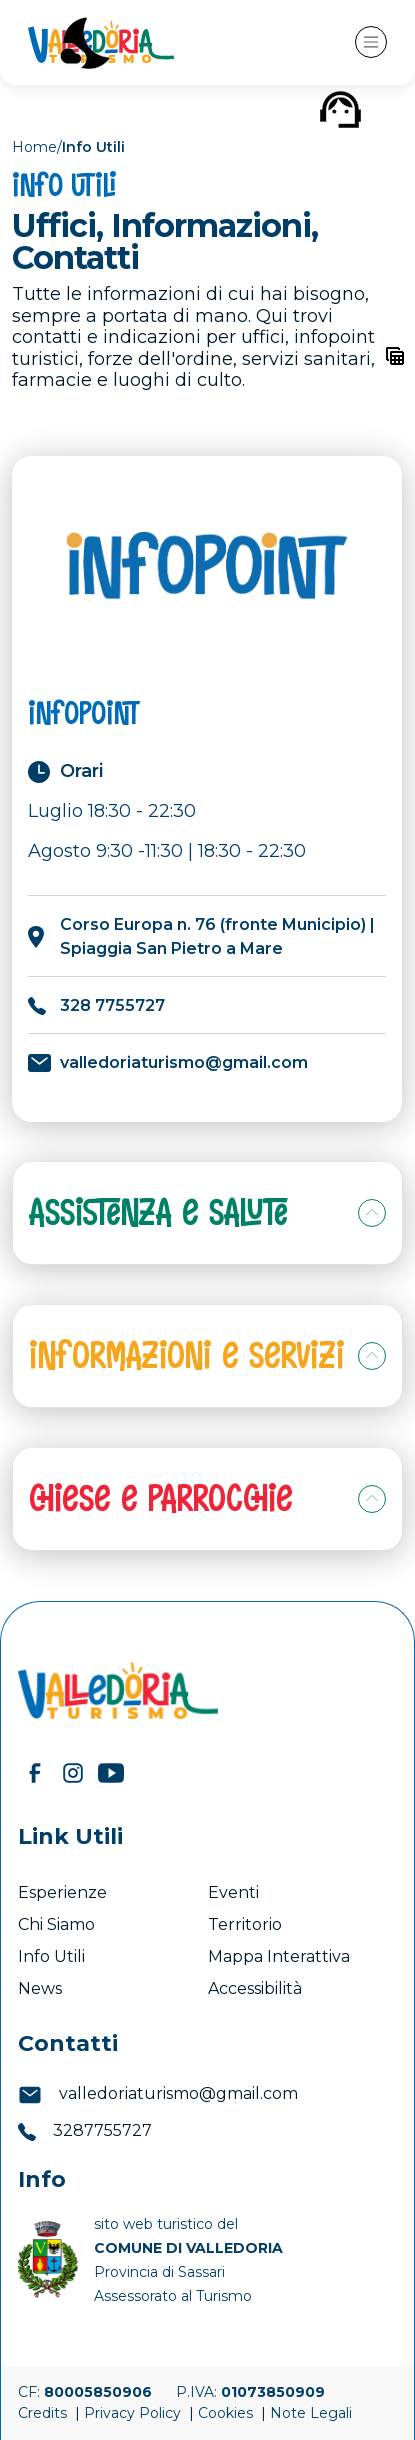 Image resolution: width=415 pixels, height=2440 pixels. I want to click on contact customer support, so click(340, 109).